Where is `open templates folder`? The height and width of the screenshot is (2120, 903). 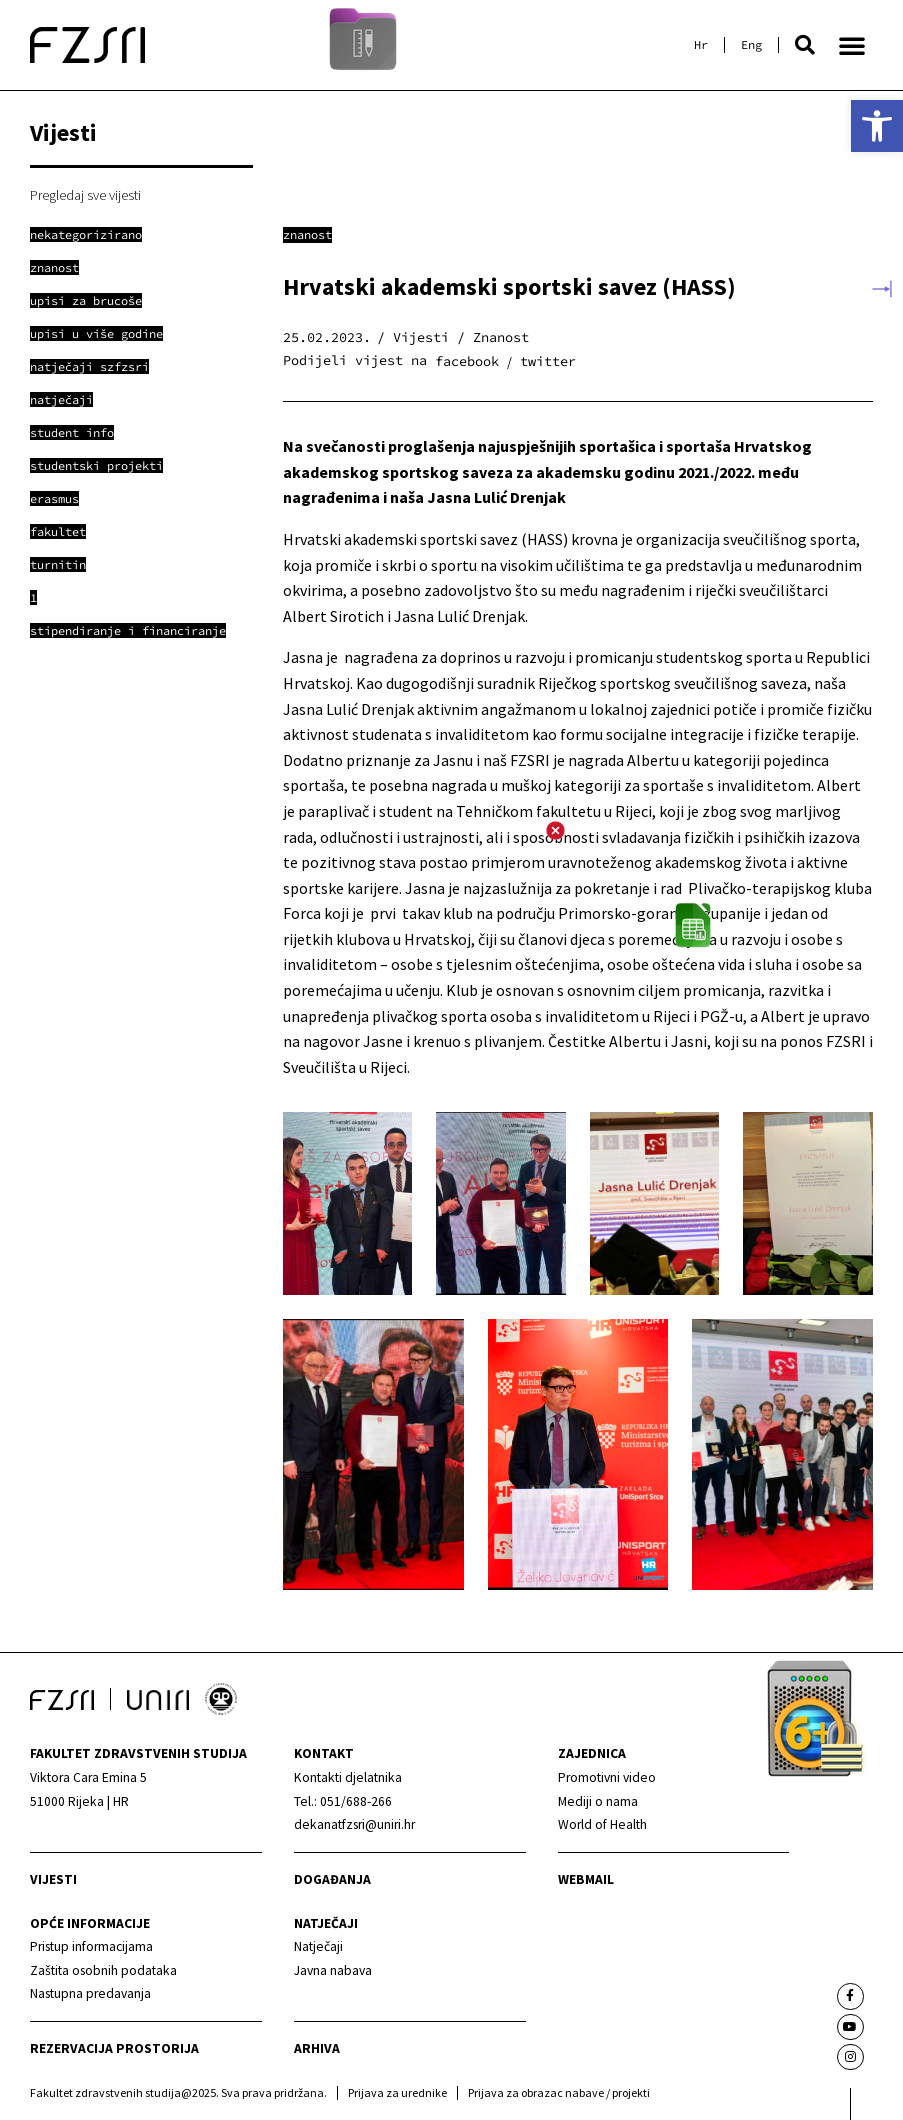 open templates folder is located at coordinates (363, 39).